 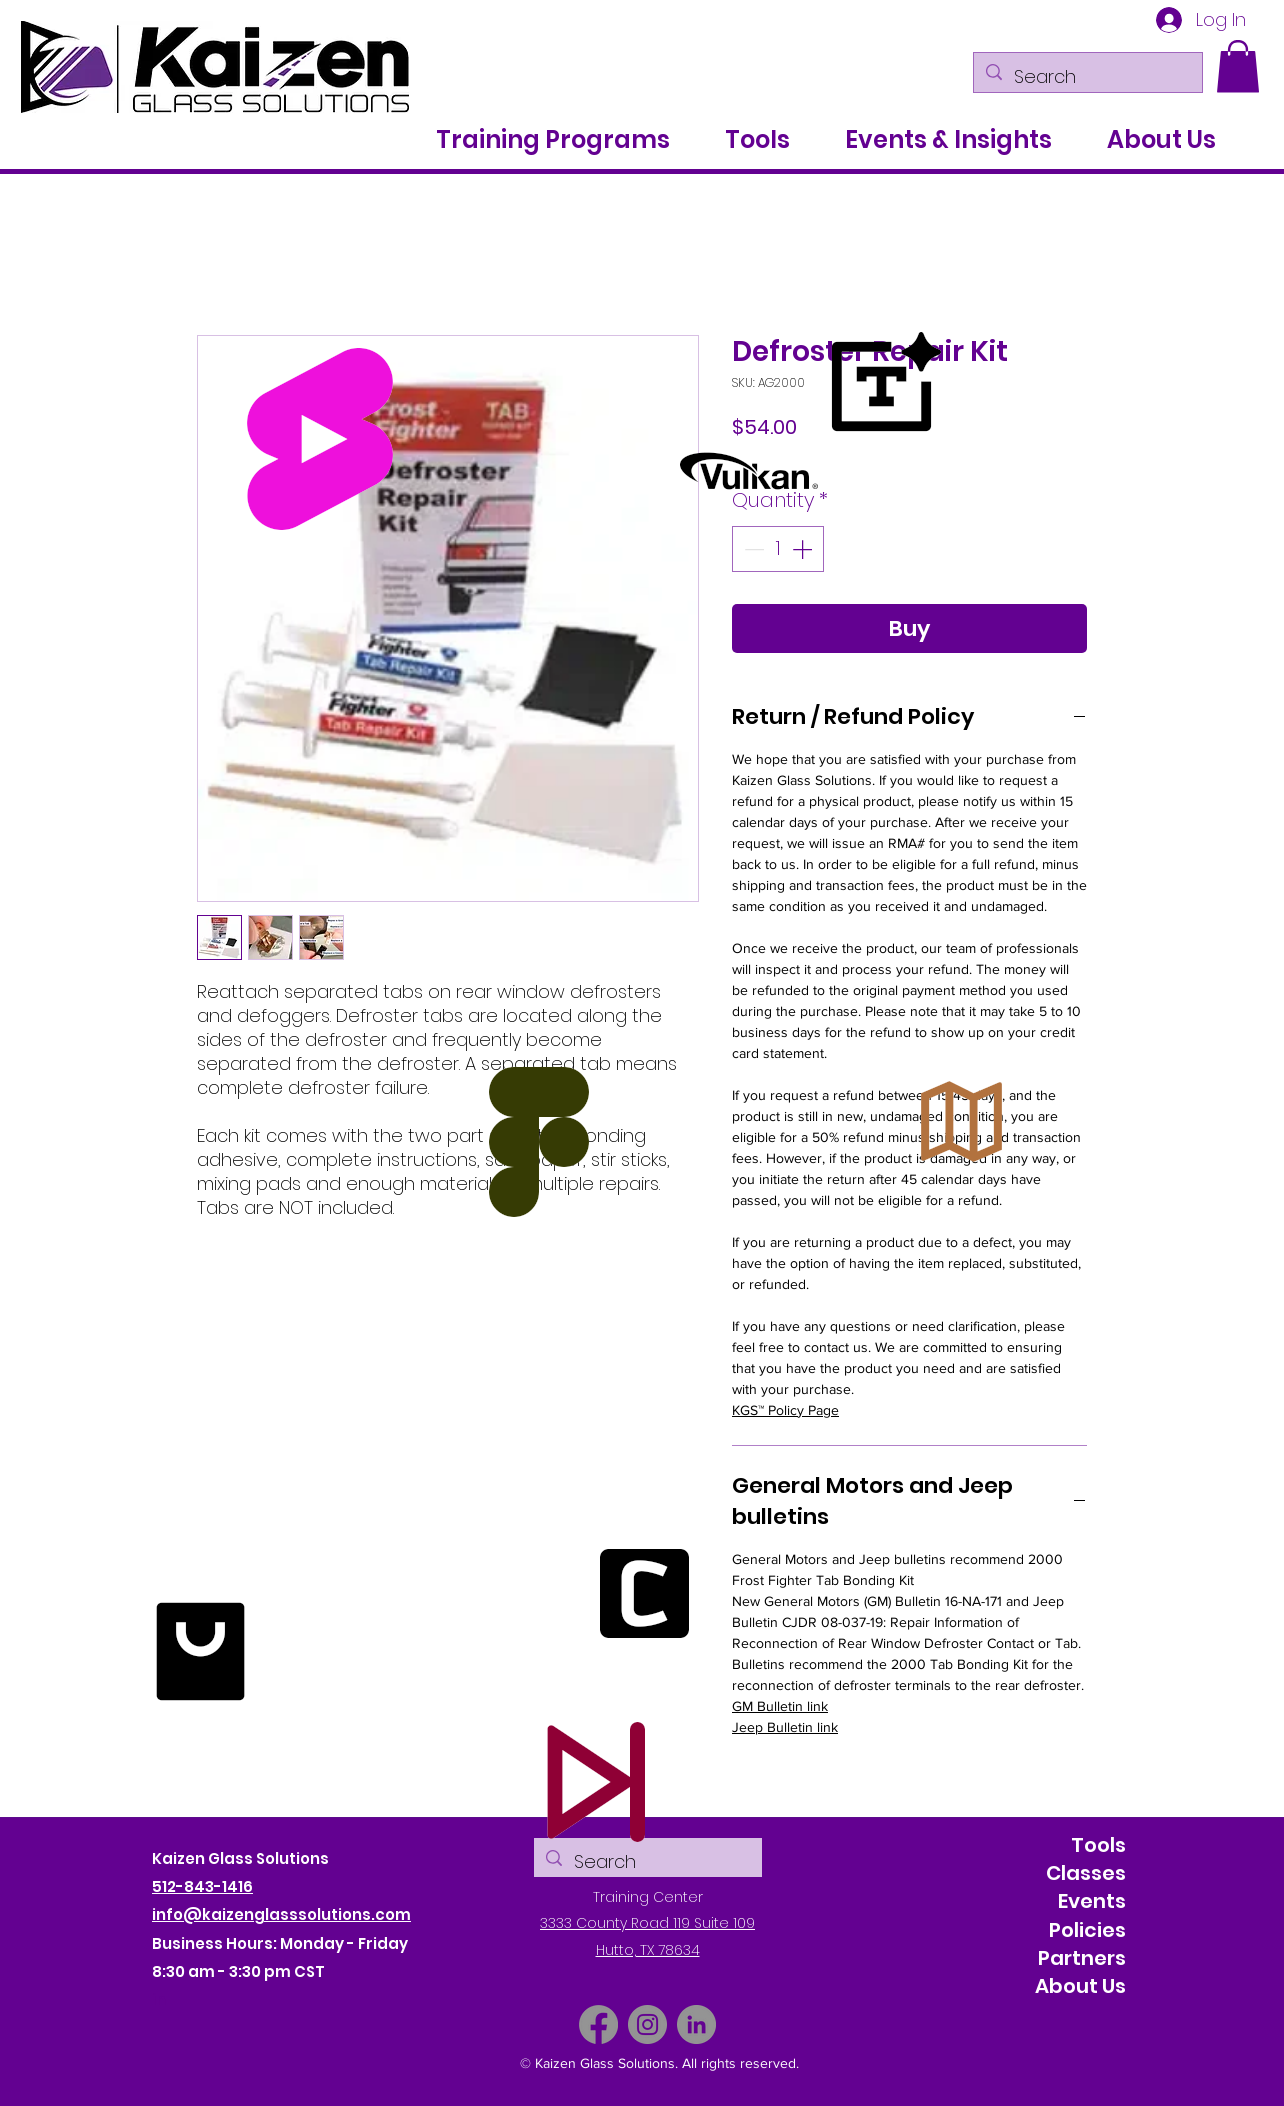 What do you see at coordinates (200, 1651) in the screenshot?
I see `view your shopping bag` at bounding box center [200, 1651].